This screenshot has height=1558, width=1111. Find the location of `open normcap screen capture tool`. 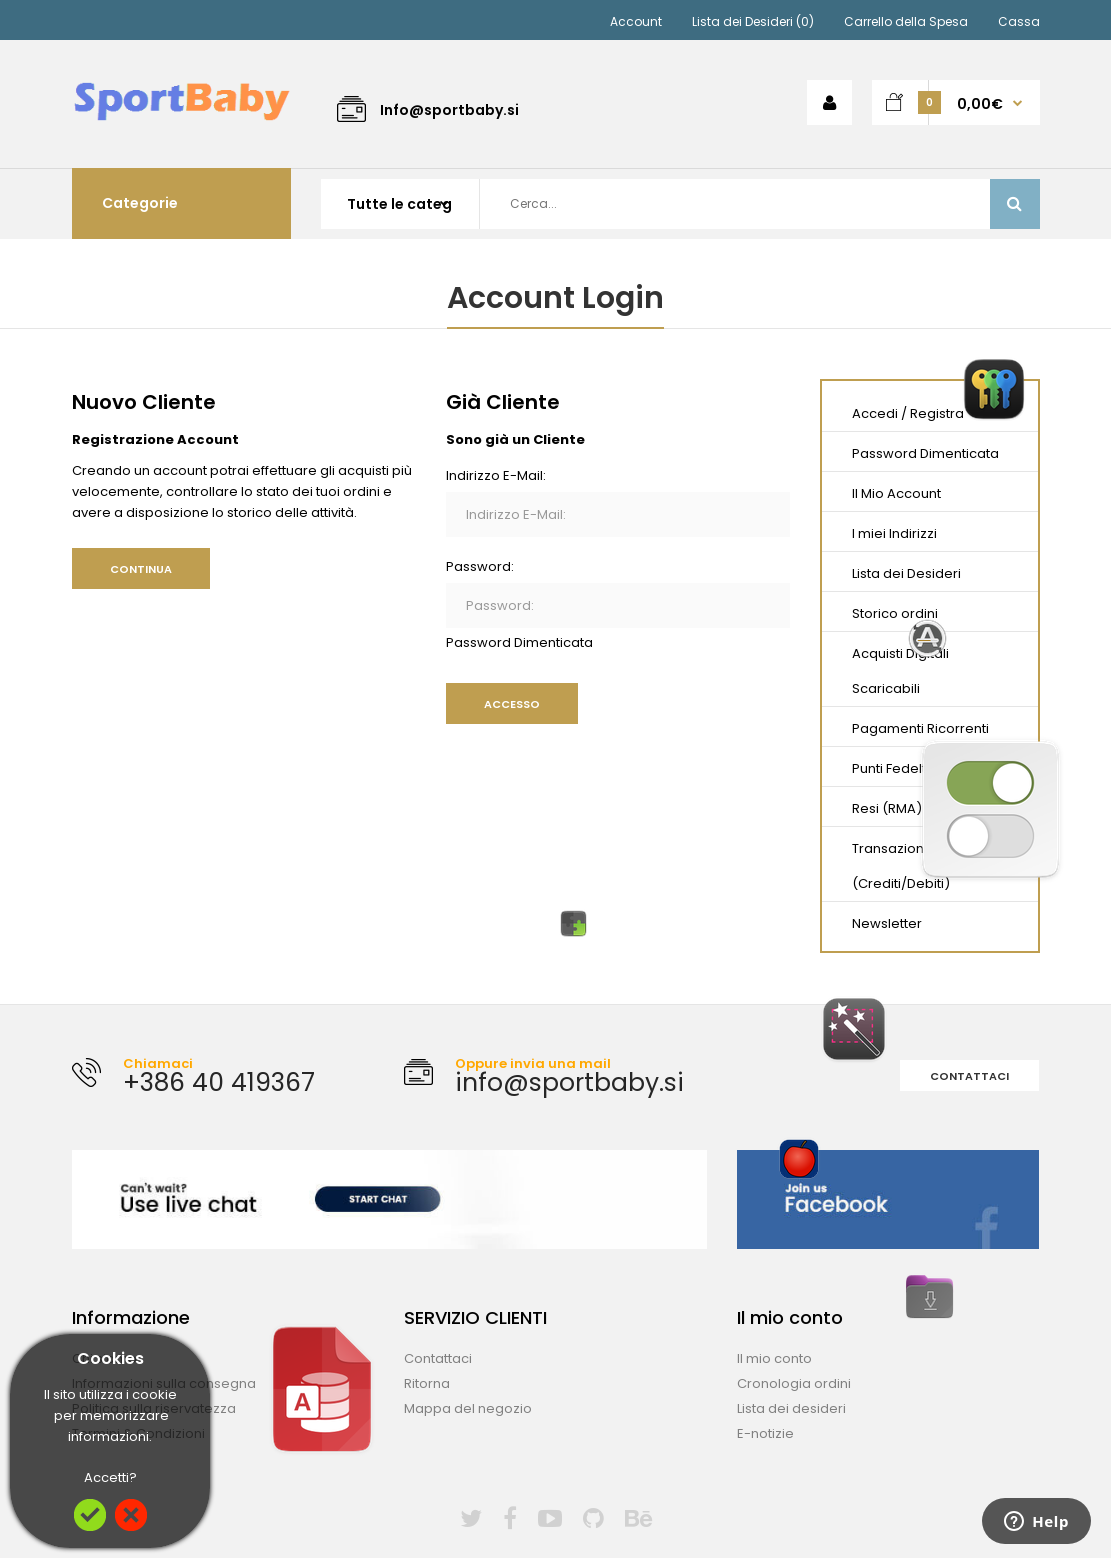

open normcap screen capture tool is located at coordinates (854, 1029).